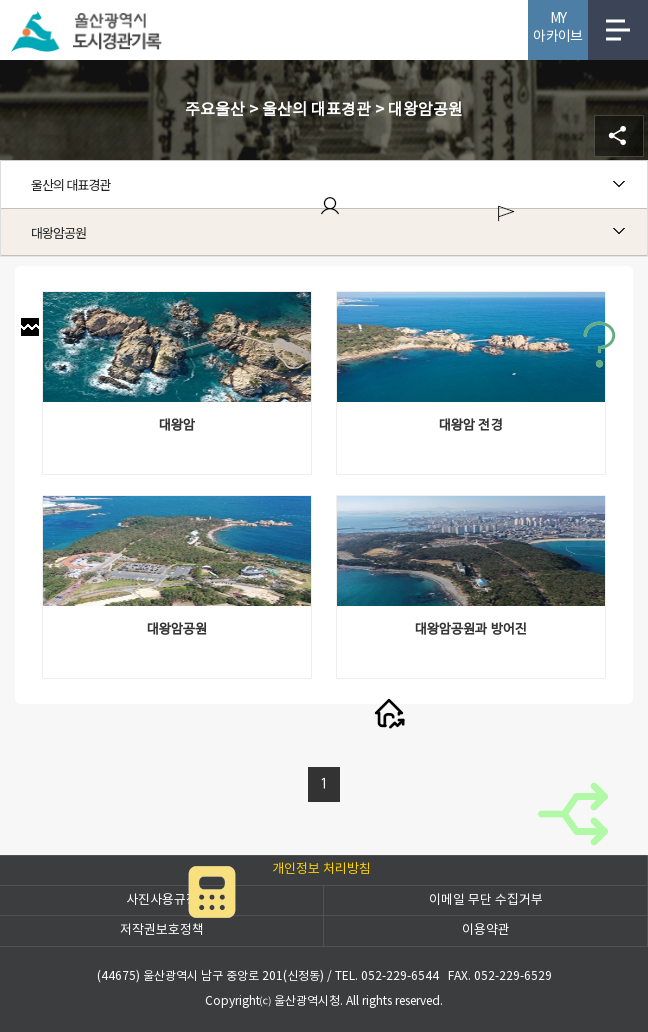  Describe the element at coordinates (330, 206) in the screenshot. I see `view your profile` at that location.